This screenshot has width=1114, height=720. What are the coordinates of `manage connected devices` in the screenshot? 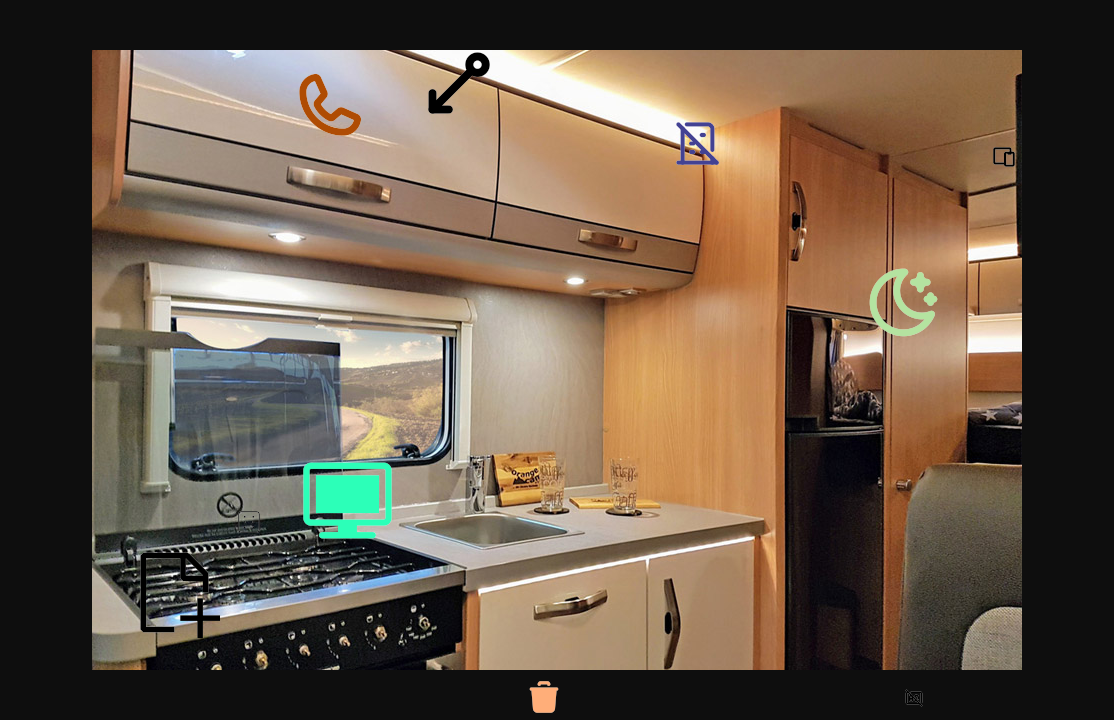 It's located at (1004, 157).